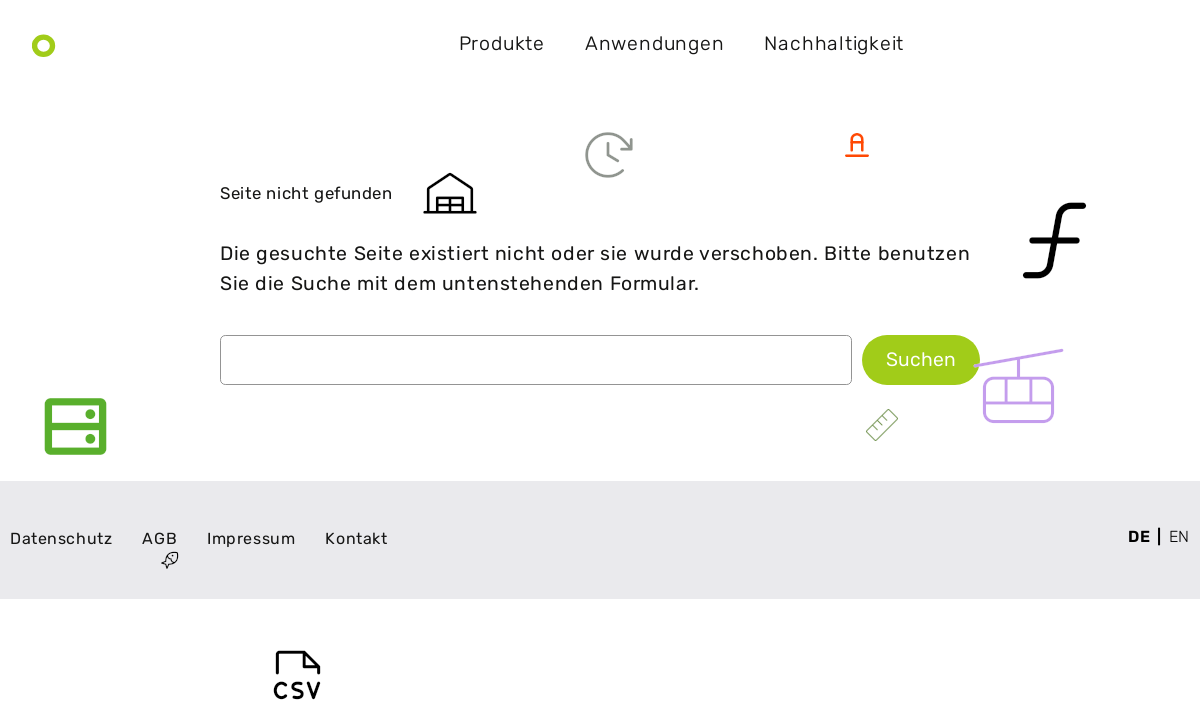  Describe the element at coordinates (1054, 240) in the screenshot. I see `access function or formula editor` at that location.